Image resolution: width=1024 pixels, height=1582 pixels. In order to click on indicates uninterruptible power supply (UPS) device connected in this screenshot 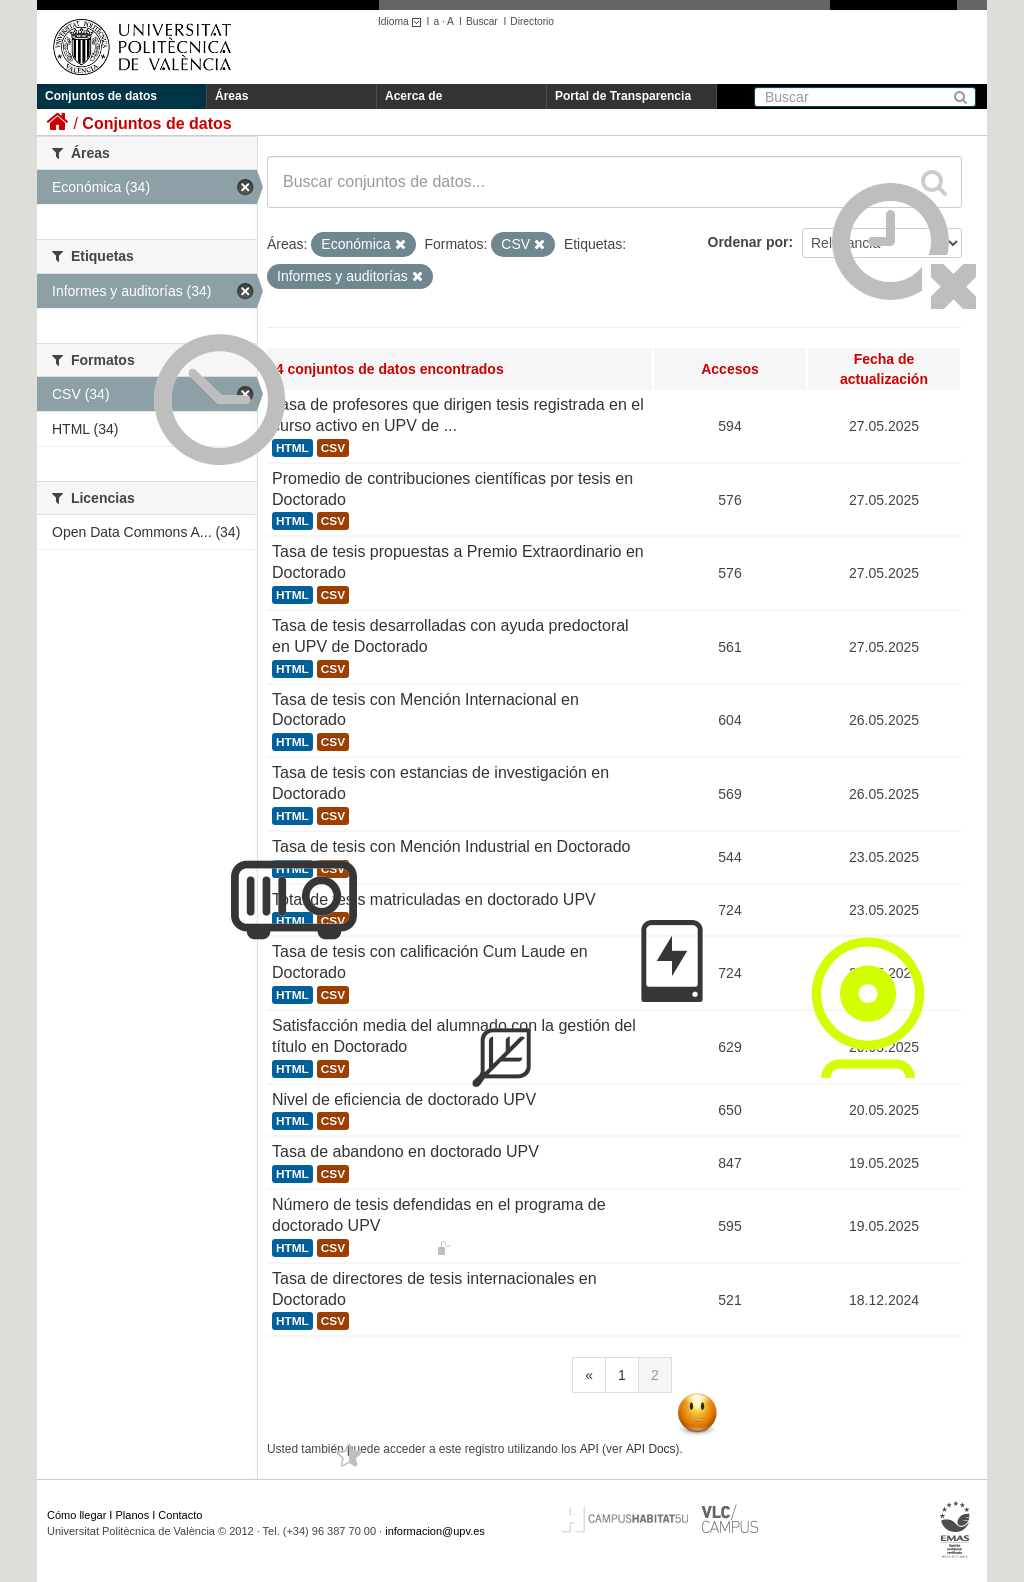, I will do `click(672, 961)`.